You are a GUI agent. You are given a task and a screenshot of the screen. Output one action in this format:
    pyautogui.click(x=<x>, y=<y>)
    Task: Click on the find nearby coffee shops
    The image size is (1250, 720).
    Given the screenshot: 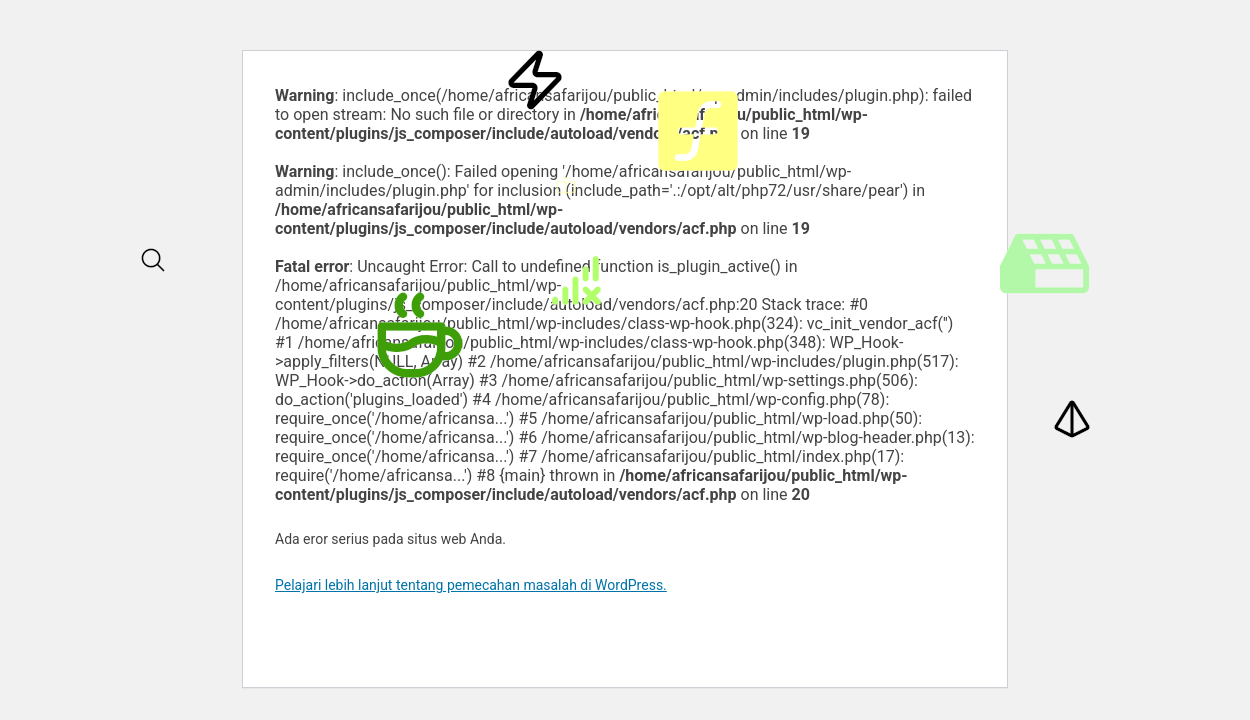 What is the action you would take?
    pyautogui.click(x=420, y=335)
    